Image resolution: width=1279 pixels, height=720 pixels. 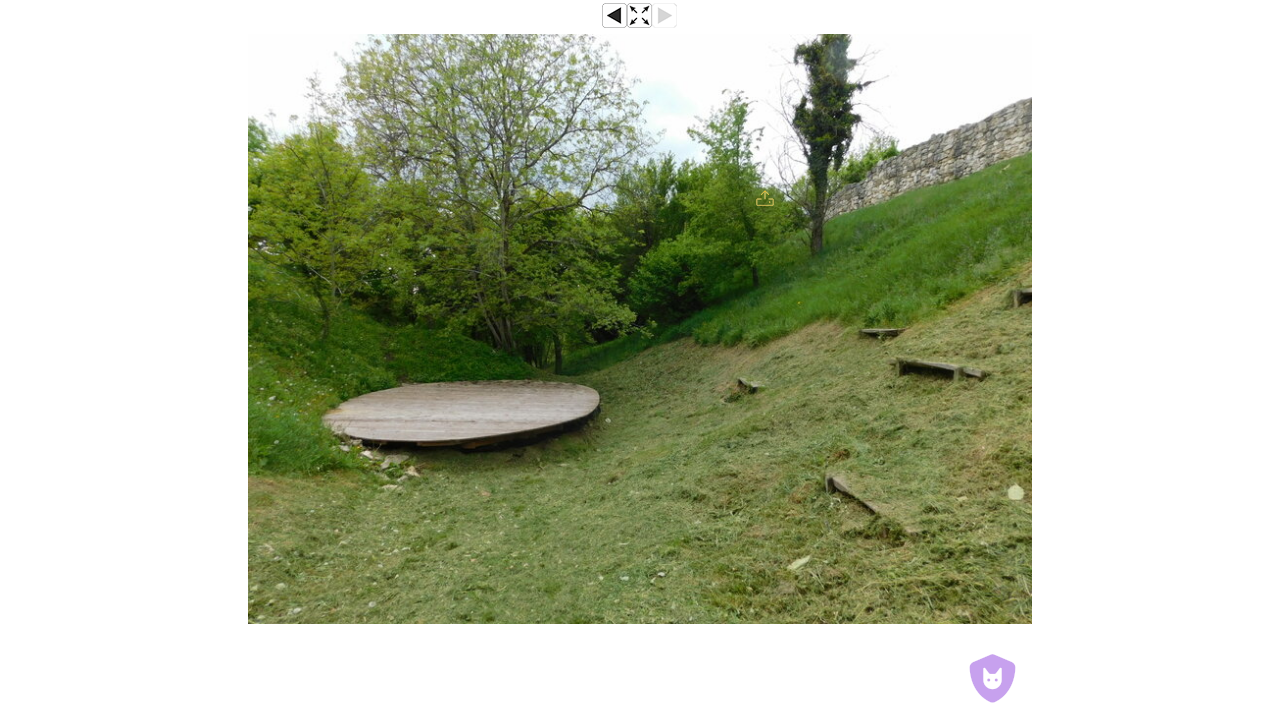 What do you see at coordinates (765, 199) in the screenshot?
I see `upload a file or document` at bounding box center [765, 199].